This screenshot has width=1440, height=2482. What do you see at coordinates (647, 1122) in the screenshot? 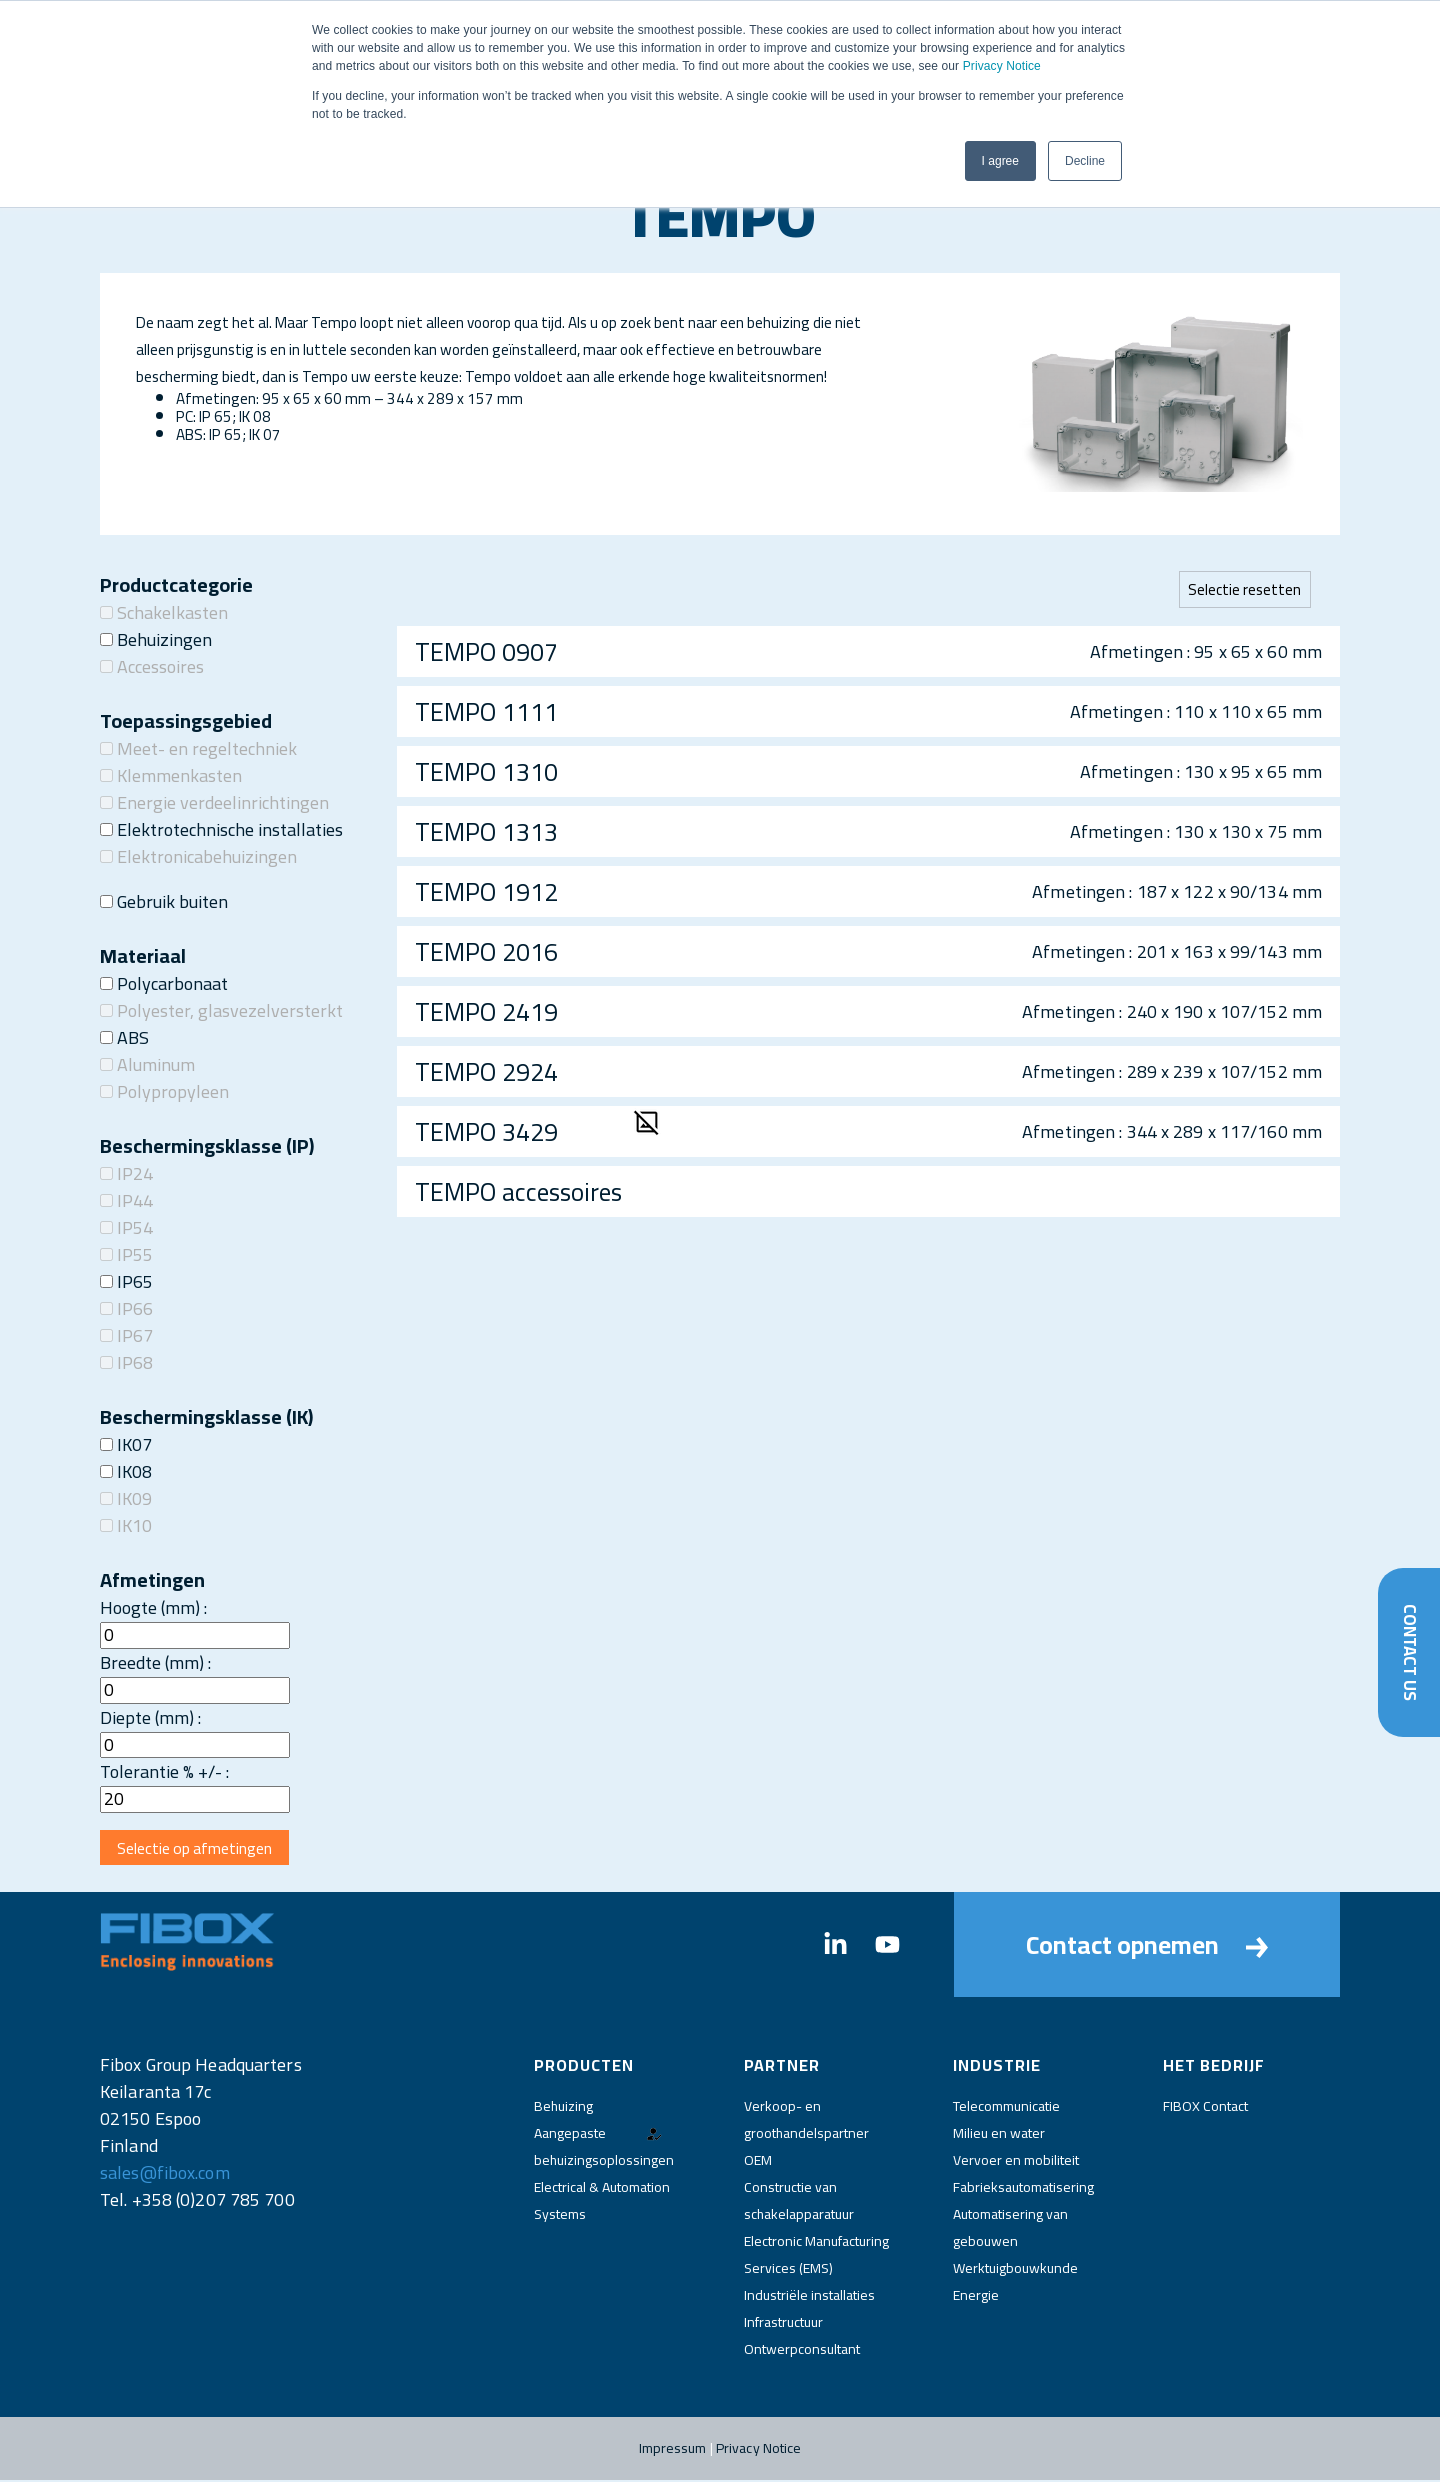
I see `image failed to load` at bounding box center [647, 1122].